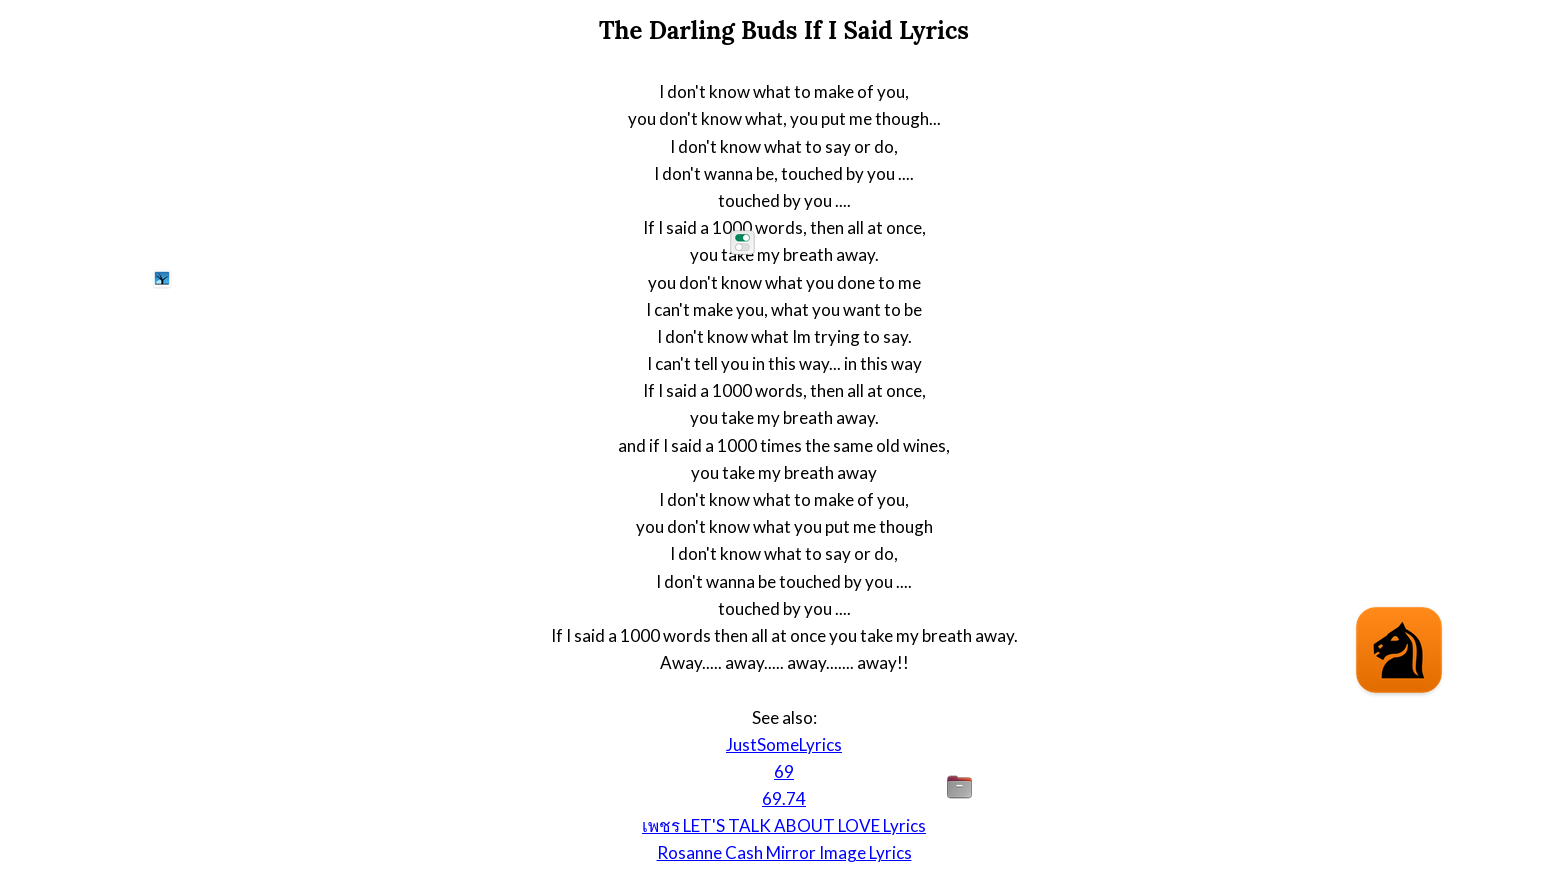 The image size is (1568, 894). What do you see at coordinates (742, 242) in the screenshot?
I see `open system settings or preferences` at bounding box center [742, 242].